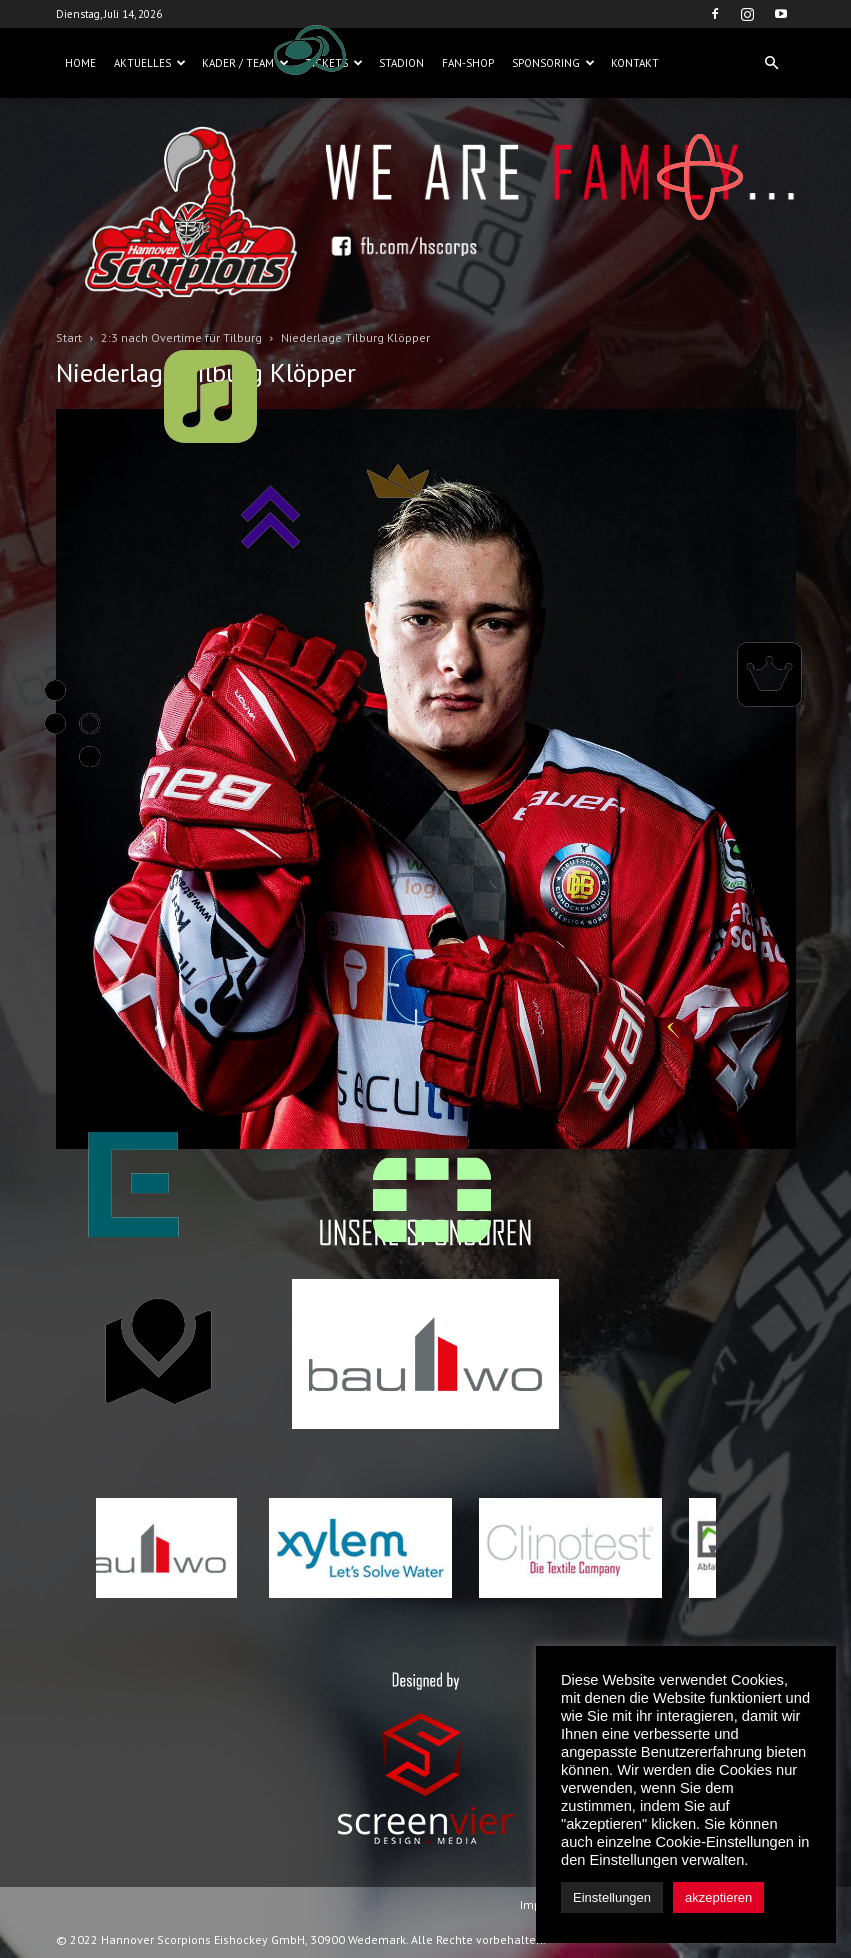 The width and height of the screenshot is (851, 1958). I want to click on open apple music, so click(210, 396).